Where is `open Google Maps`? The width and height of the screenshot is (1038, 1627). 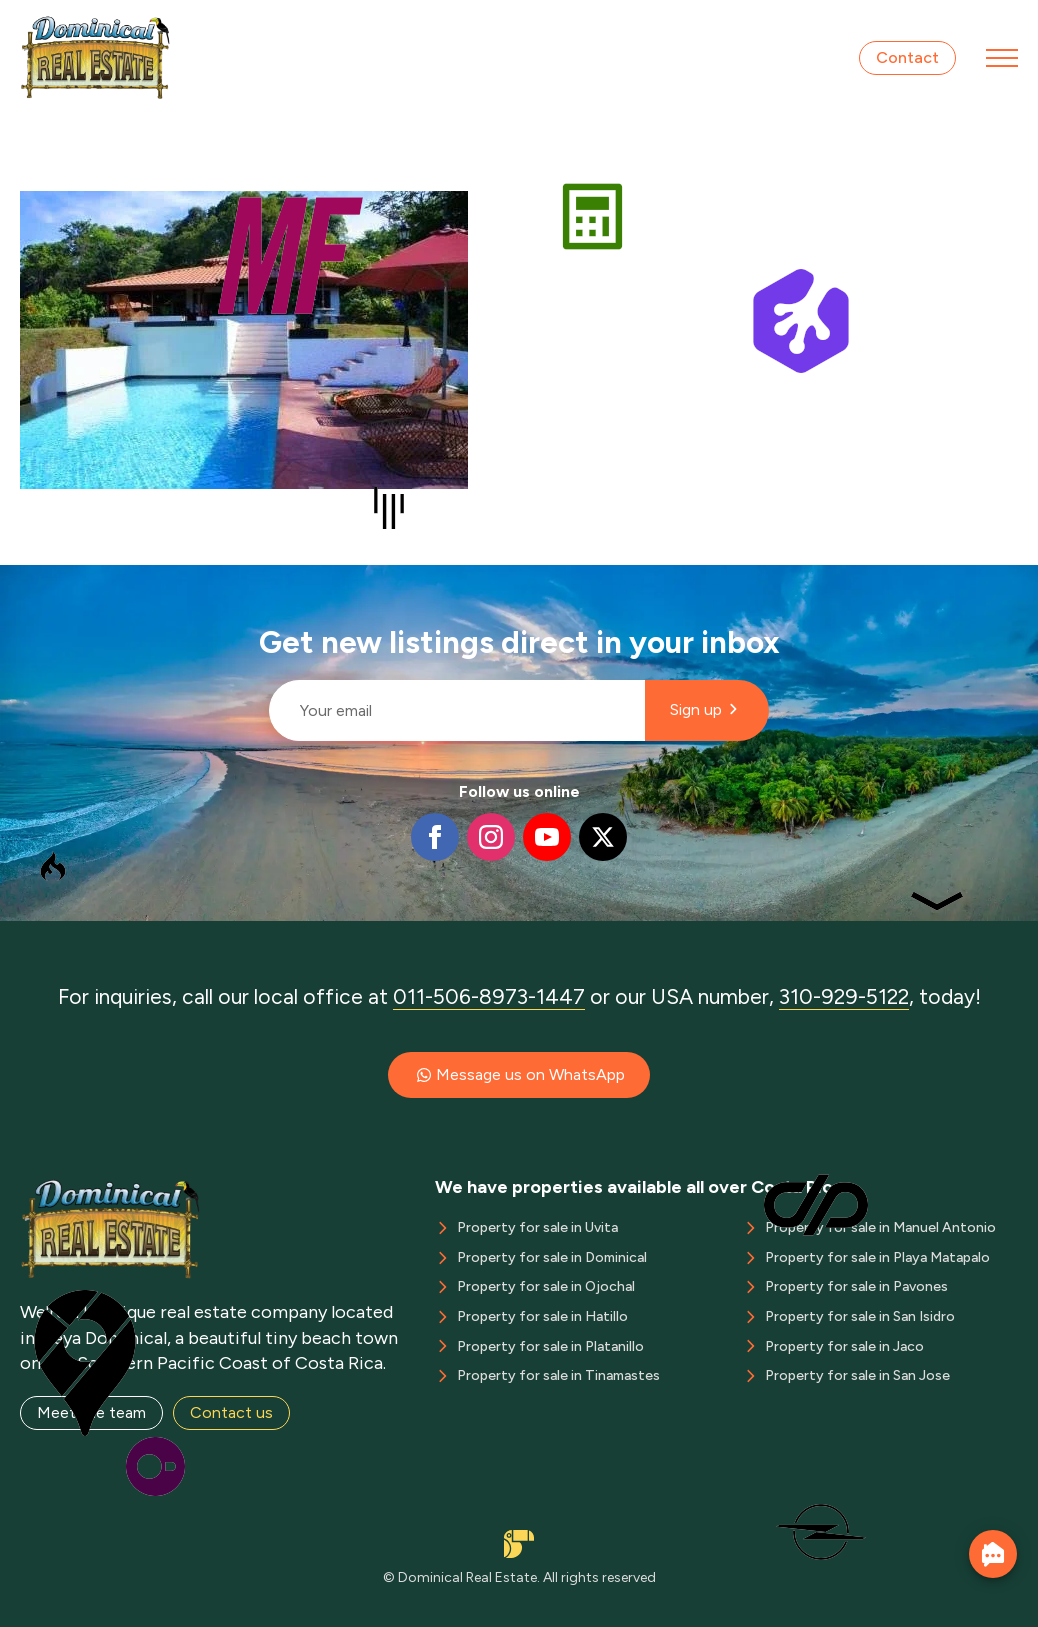
open Google Maps is located at coordinates (85, 1363).